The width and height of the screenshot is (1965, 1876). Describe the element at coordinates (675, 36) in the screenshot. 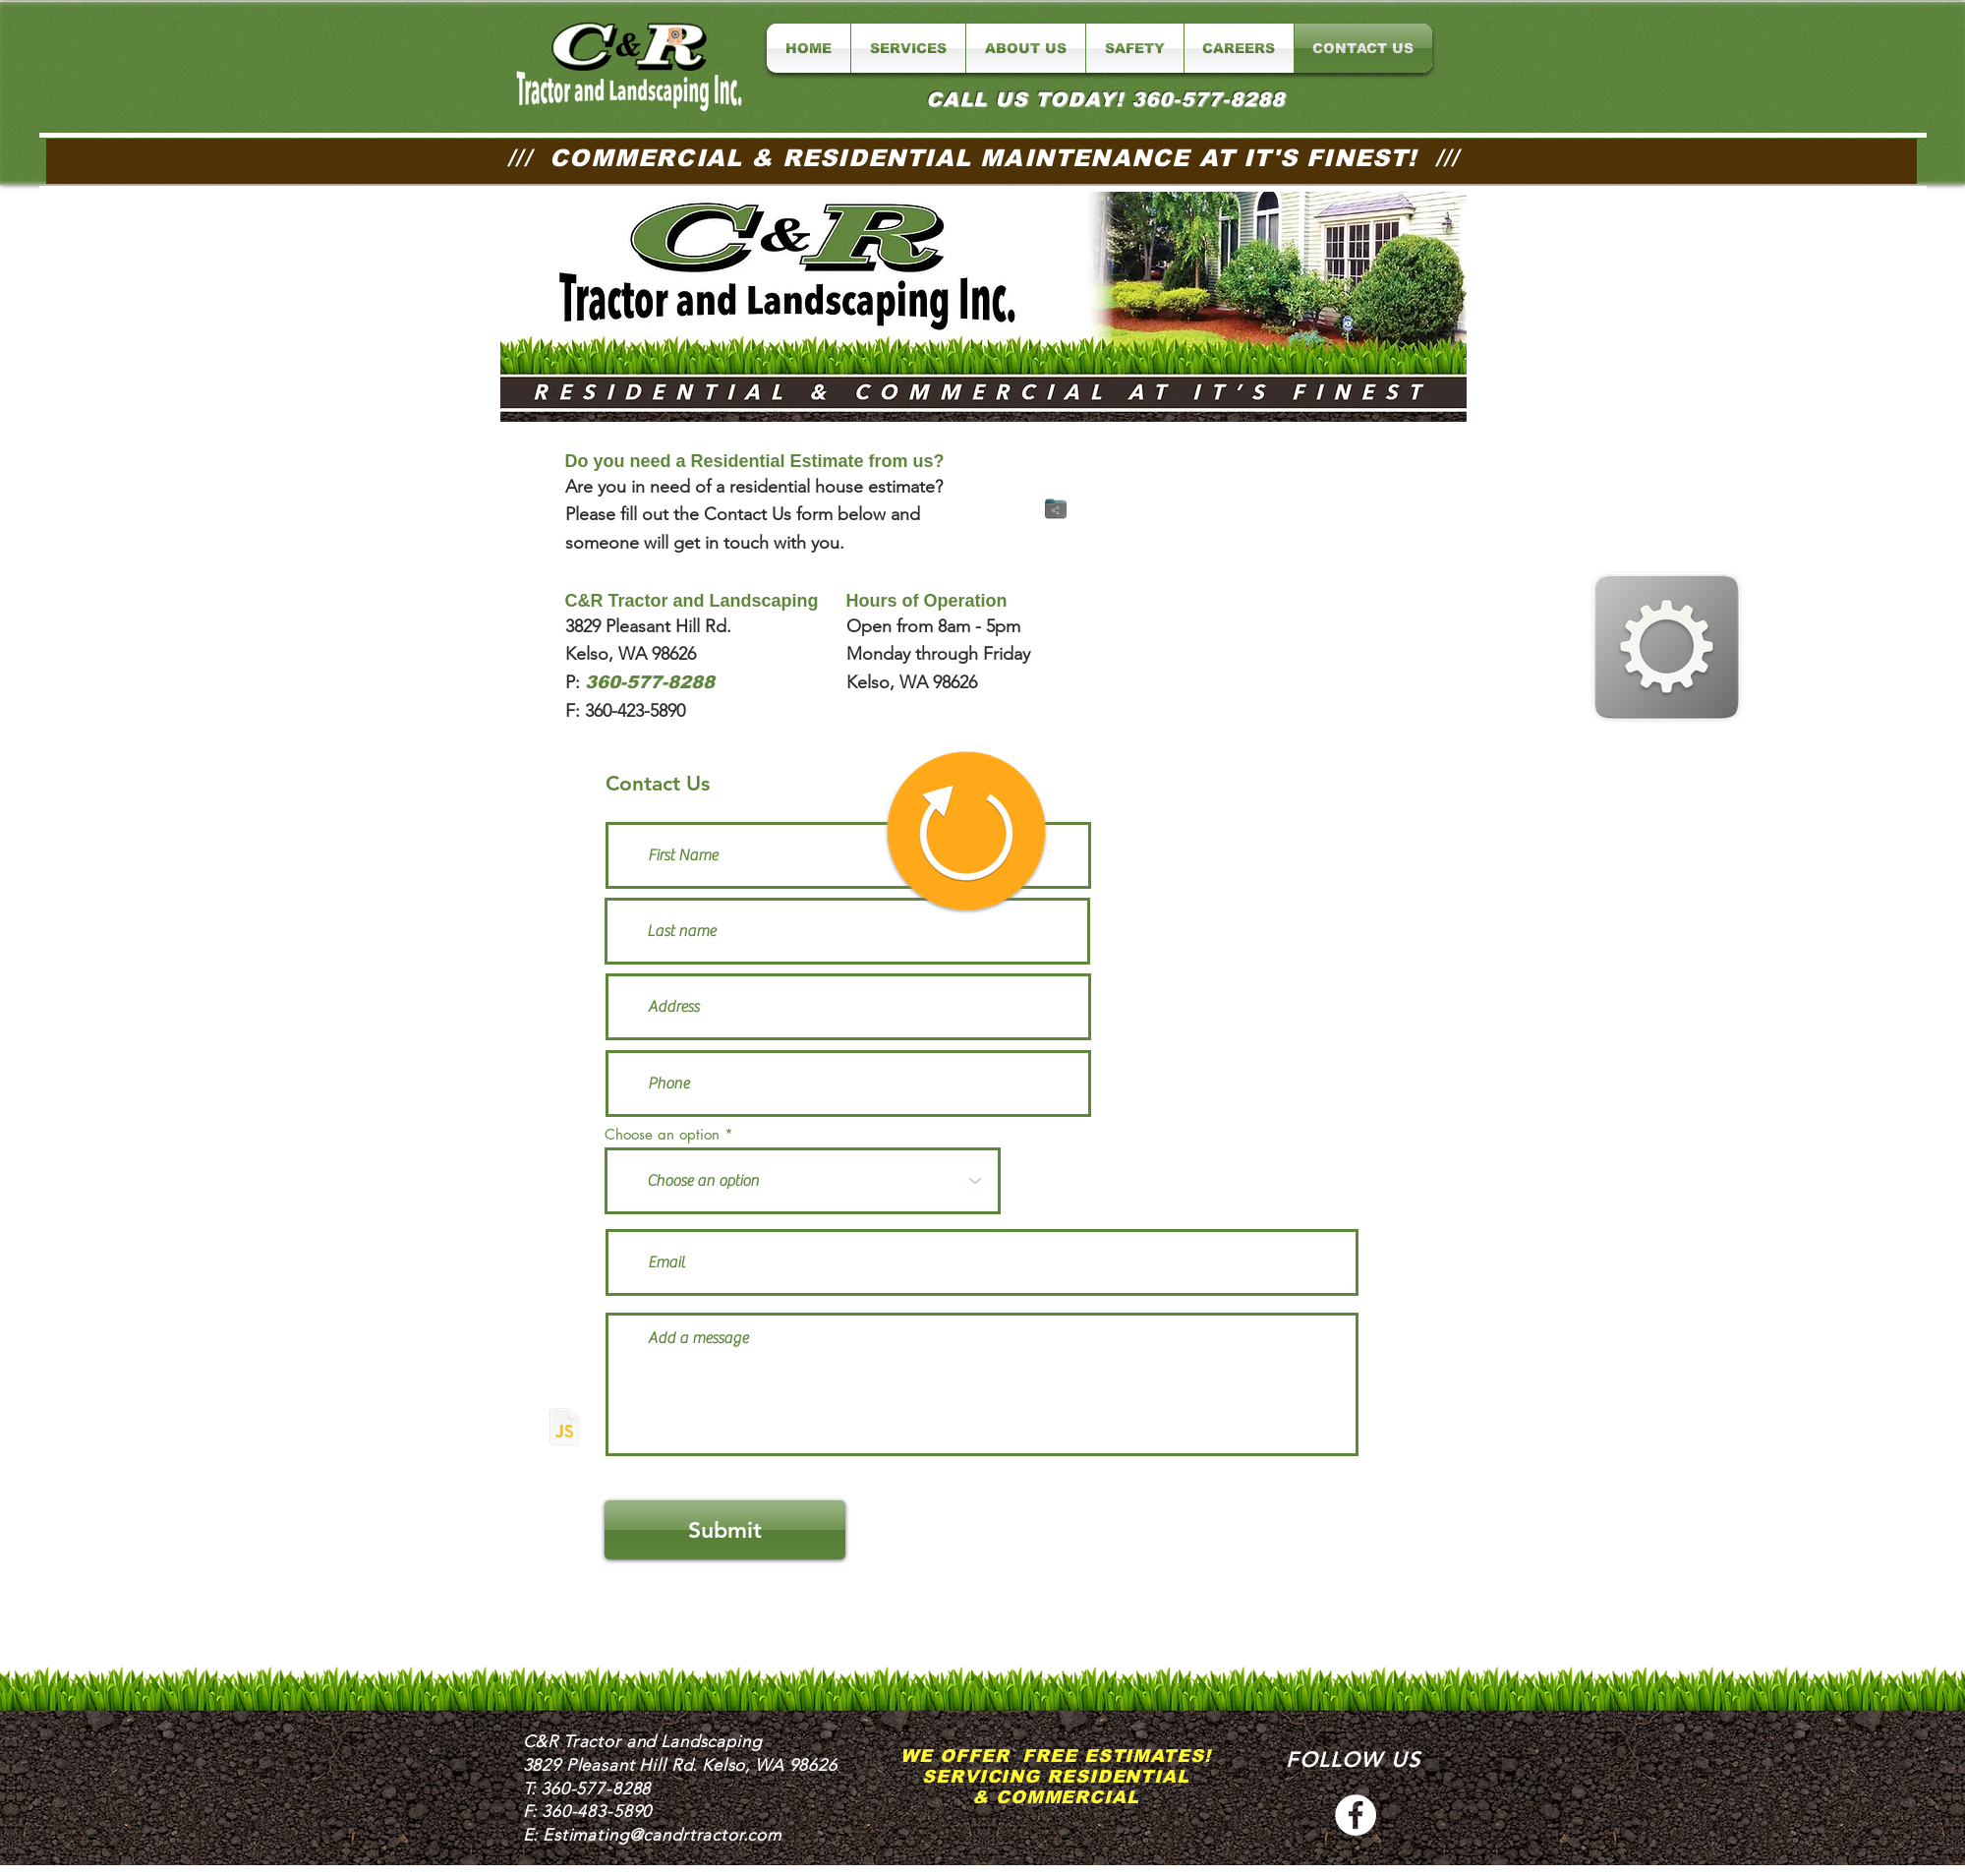

I see `indicates package manager is processing` at that location.